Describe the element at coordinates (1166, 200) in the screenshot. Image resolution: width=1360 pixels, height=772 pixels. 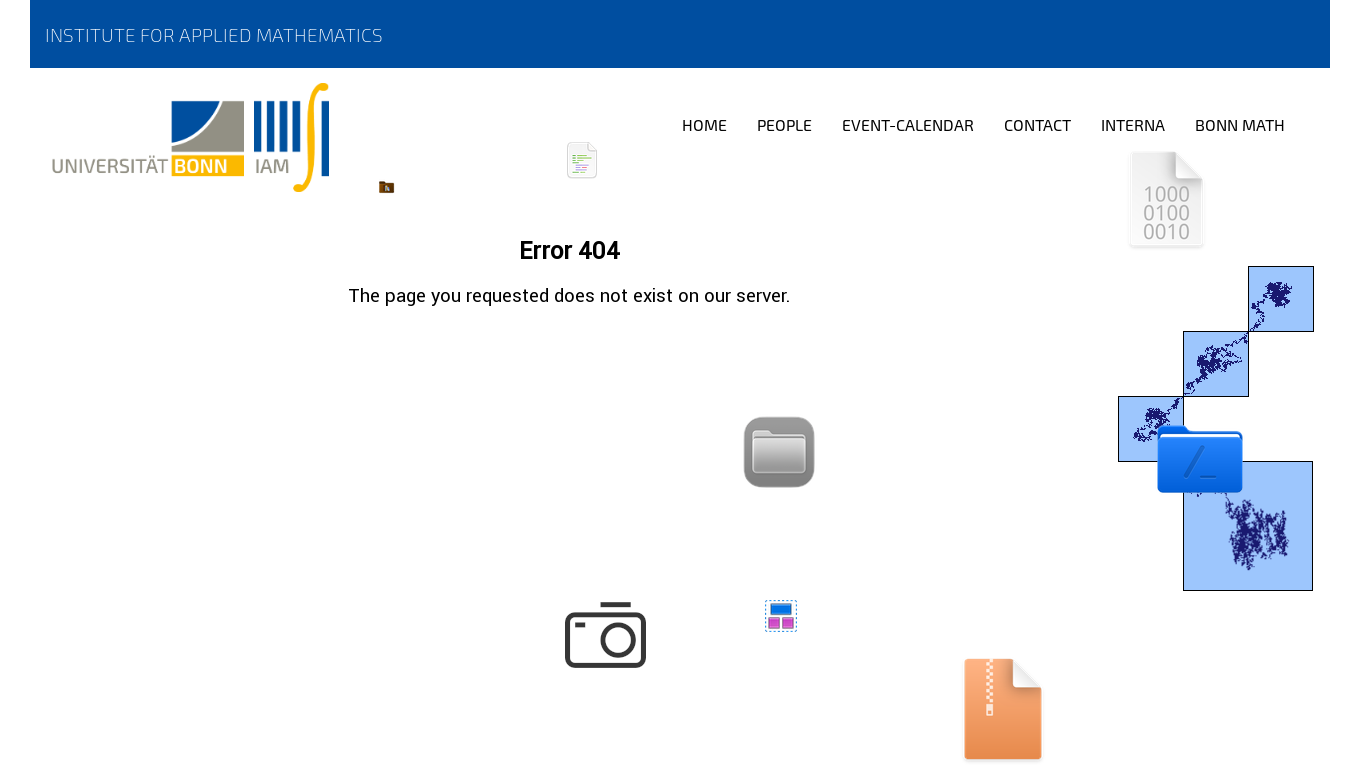
I see `generic binary or data file` at that location.